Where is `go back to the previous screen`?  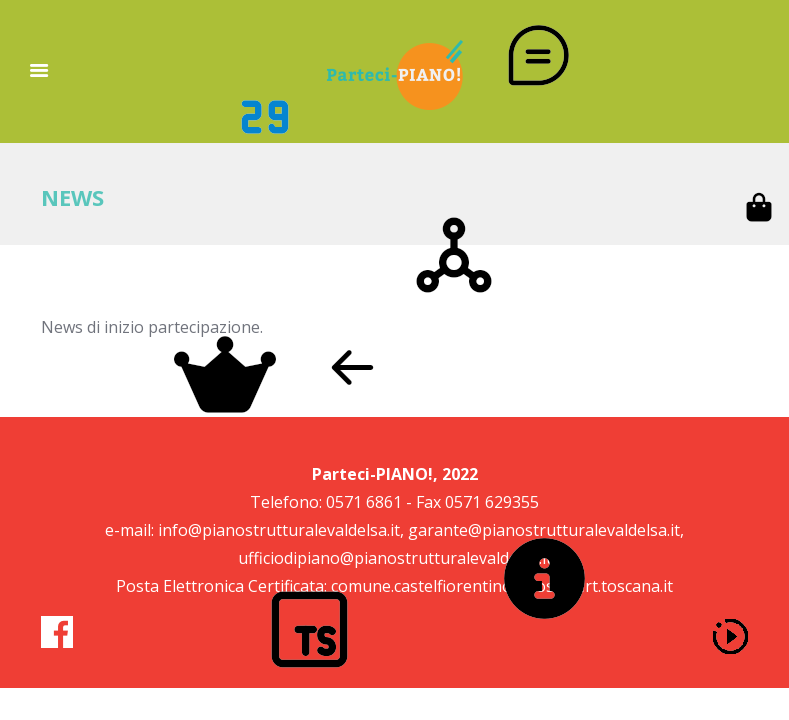
go back to the previous screen is located at coordinates (352, 367).